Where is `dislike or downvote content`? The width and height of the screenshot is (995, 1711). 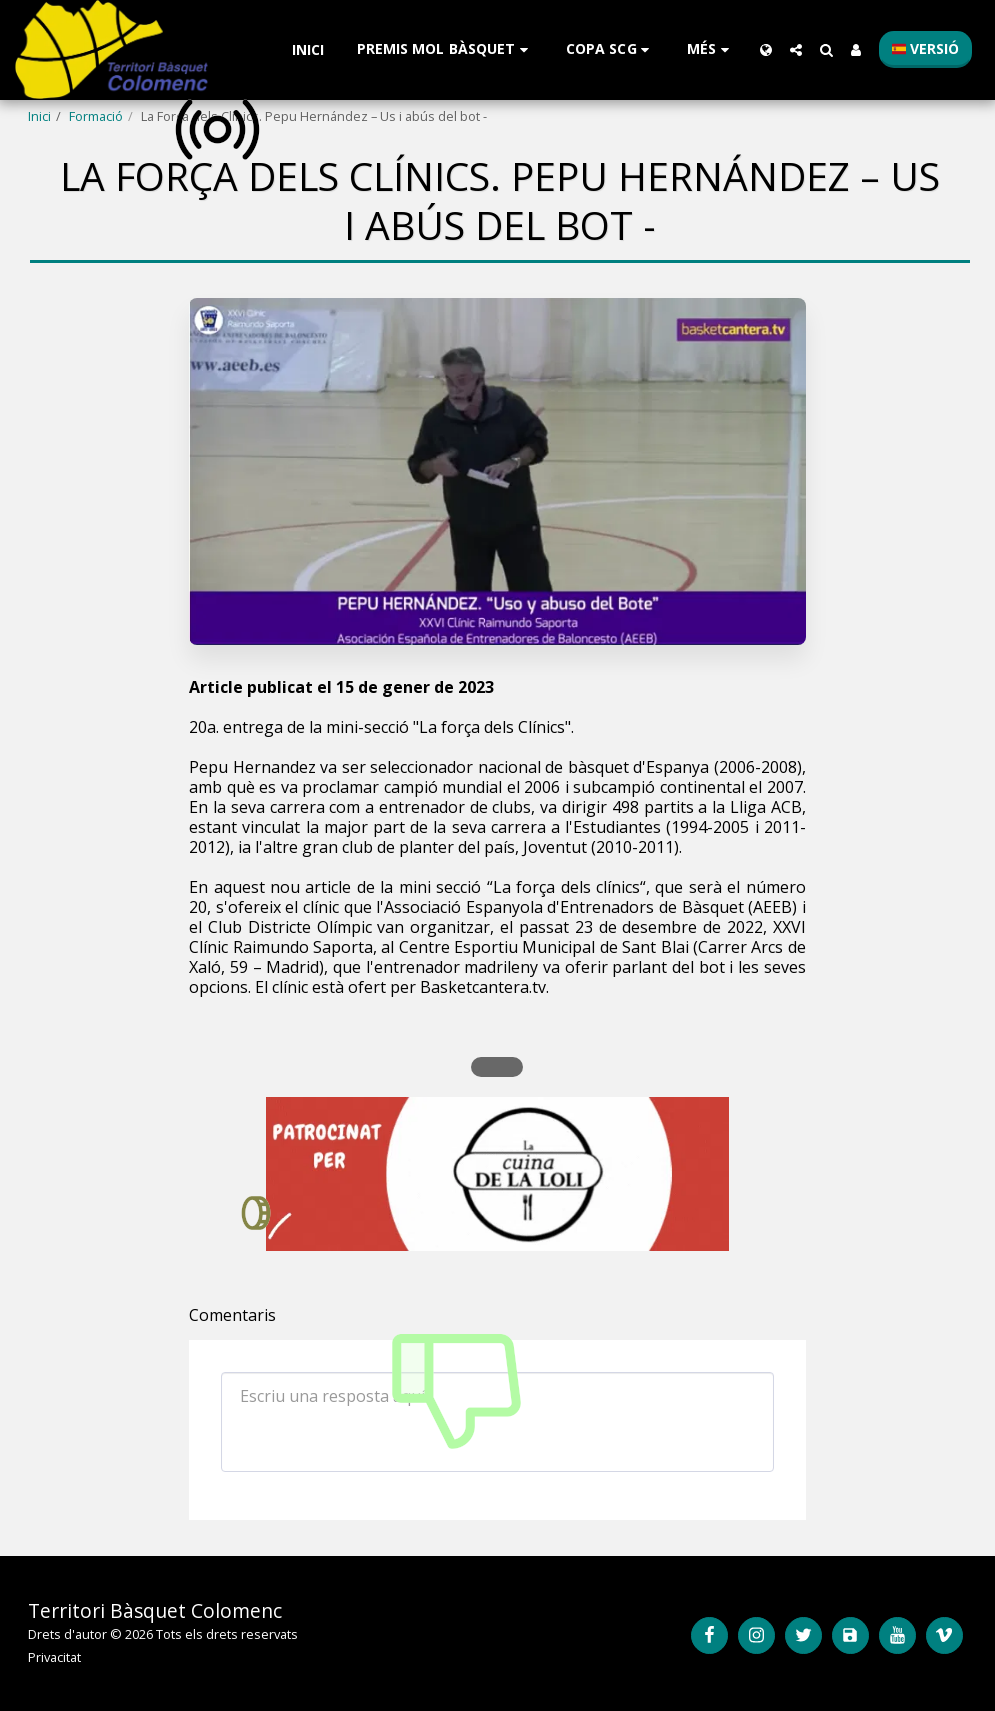
dislike or downvote content is located at coordinates (456, 1384).